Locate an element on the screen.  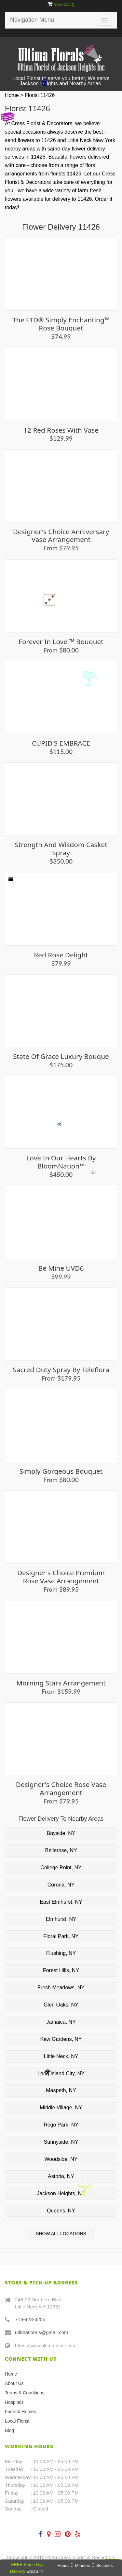
milk or dairy product item in a game inventory is located at coordinates (44, 82).